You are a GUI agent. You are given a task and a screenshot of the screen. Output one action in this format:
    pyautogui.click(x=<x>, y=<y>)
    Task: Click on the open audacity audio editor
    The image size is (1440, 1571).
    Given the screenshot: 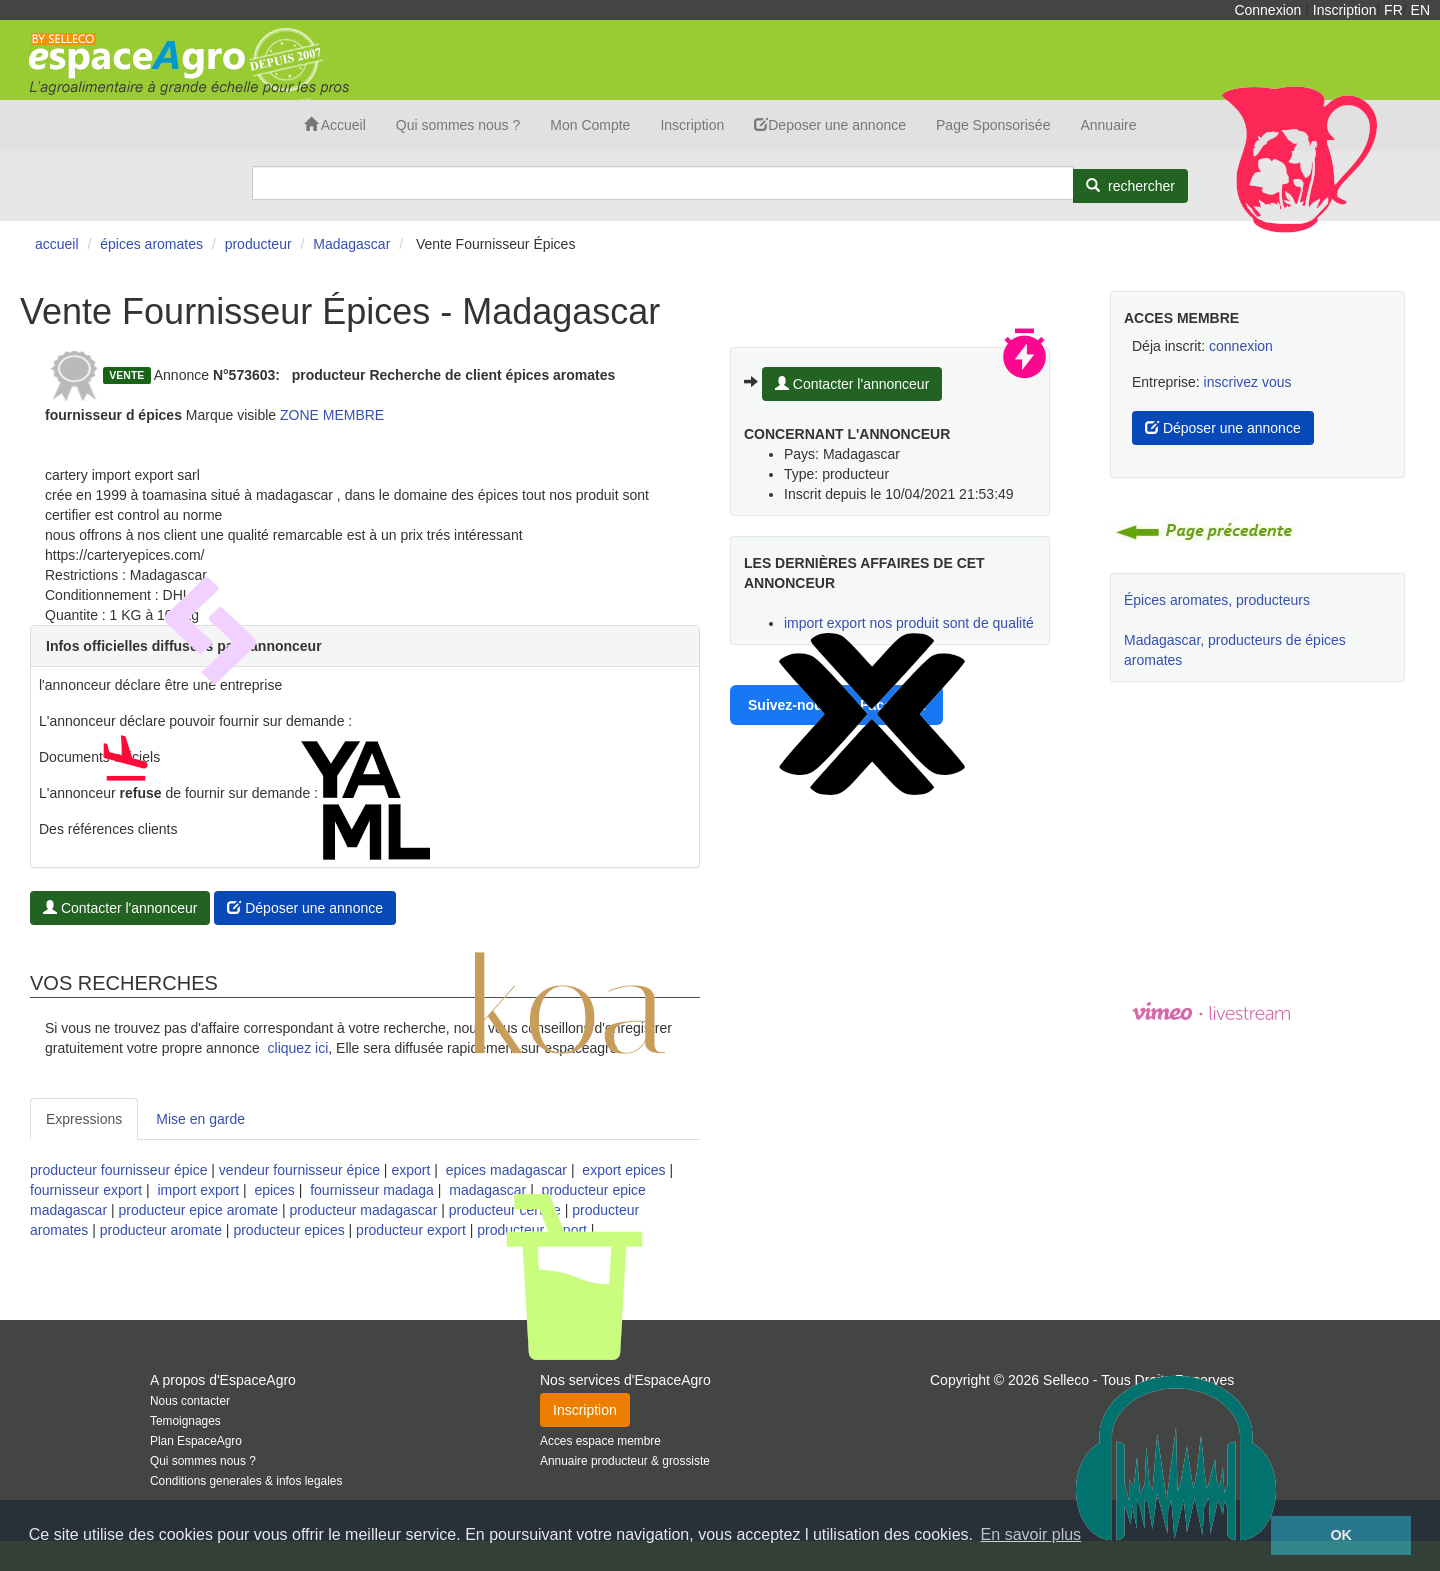 What is the action you would take?
    pyautogui.click(x=1176, y=1458)
    